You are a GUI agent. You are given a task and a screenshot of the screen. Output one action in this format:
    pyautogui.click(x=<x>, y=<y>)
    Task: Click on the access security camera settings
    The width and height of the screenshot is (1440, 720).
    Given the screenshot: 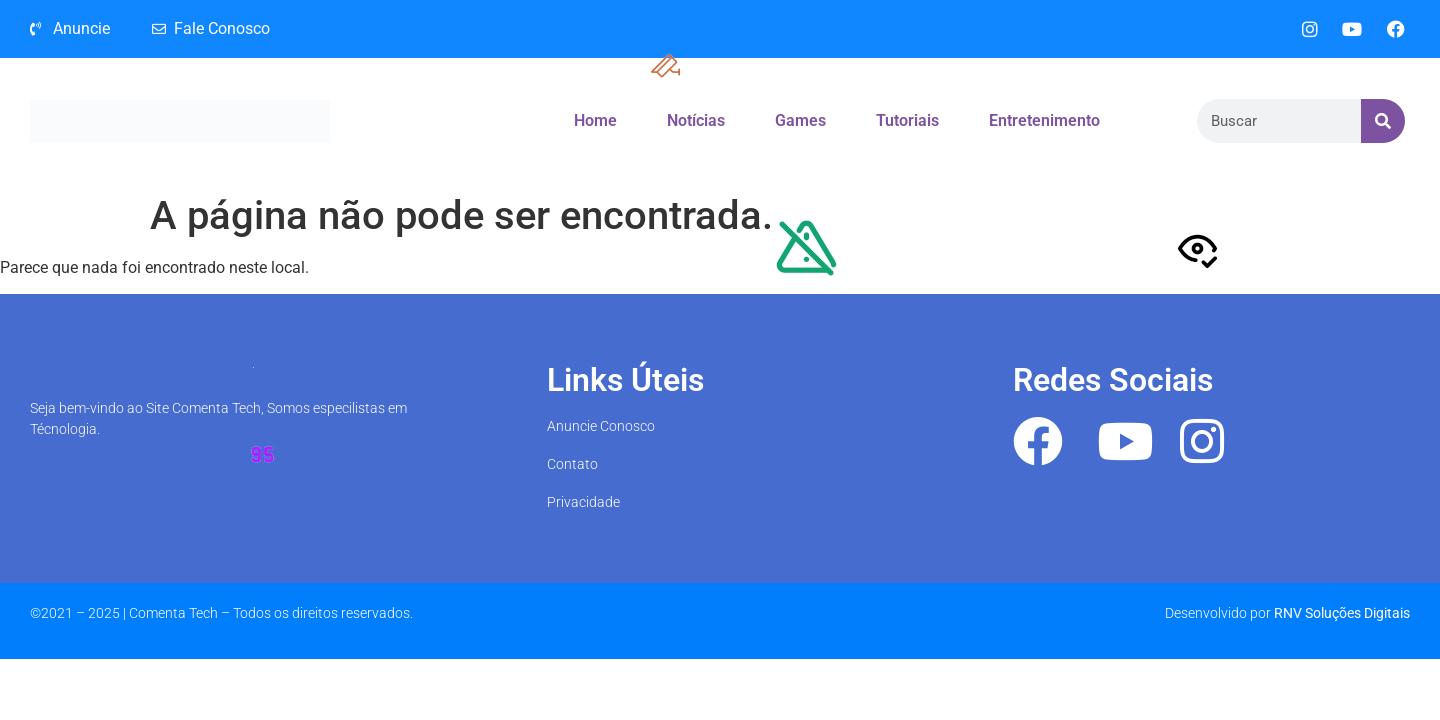 What is the action you would take?
    pyautogui.click(x=665, y=67)
    